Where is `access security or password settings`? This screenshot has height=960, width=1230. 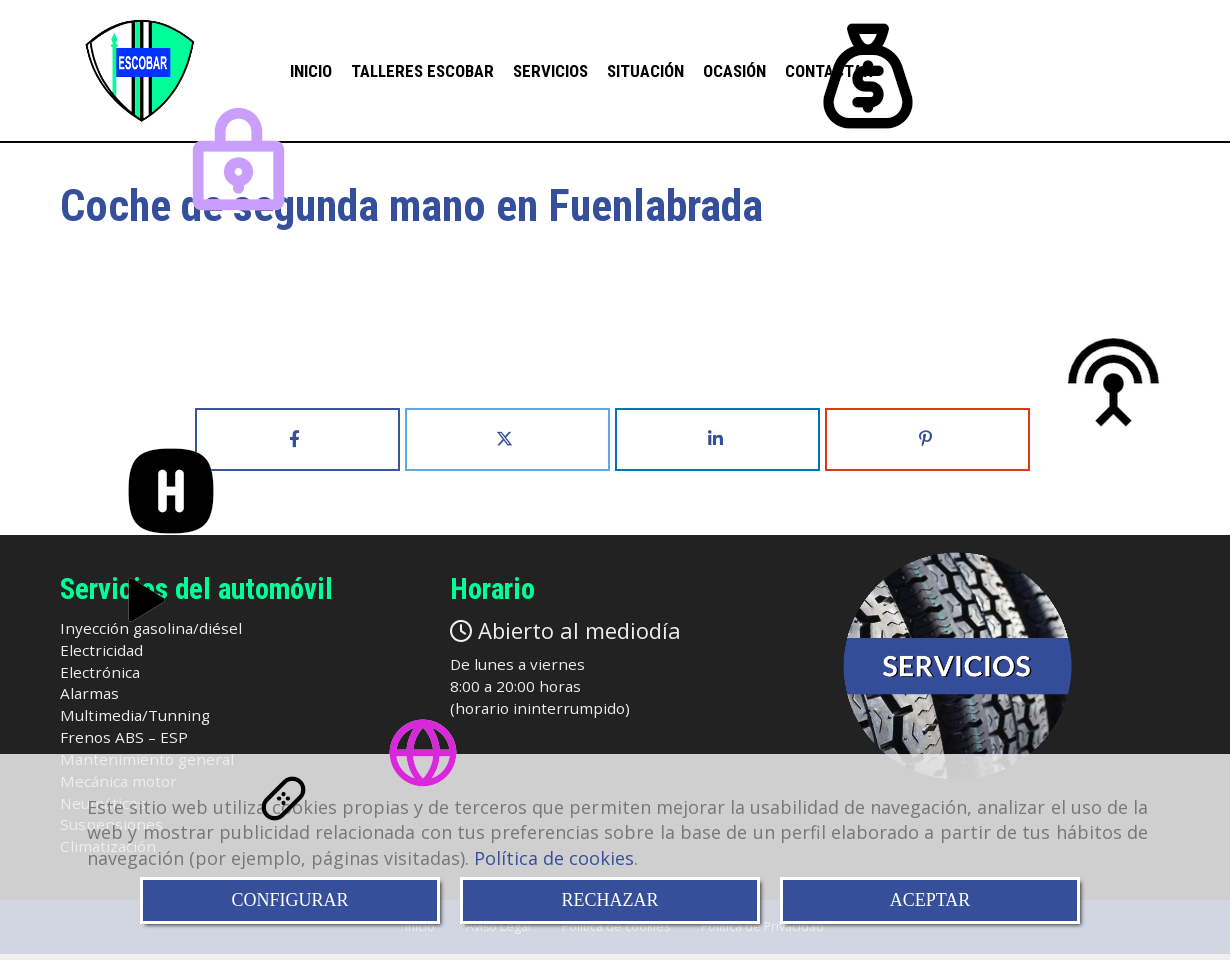 access security or password settings is located at coordinates (238, 164).